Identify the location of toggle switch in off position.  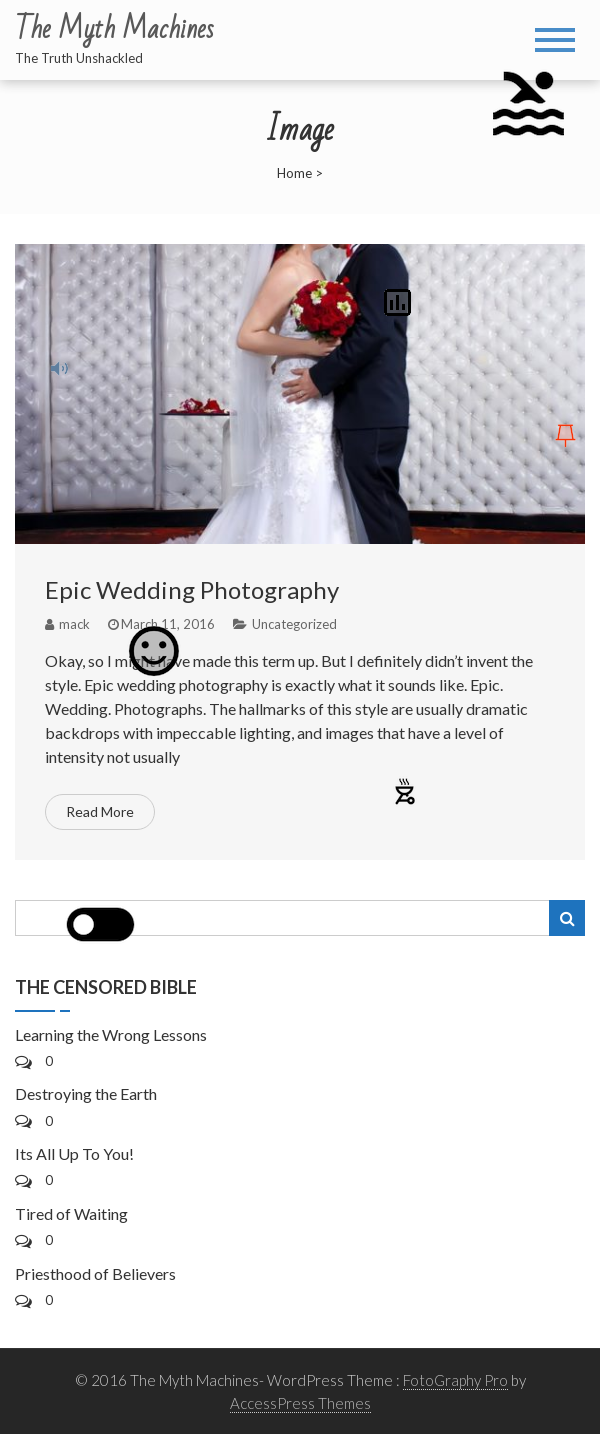
(100, 924).